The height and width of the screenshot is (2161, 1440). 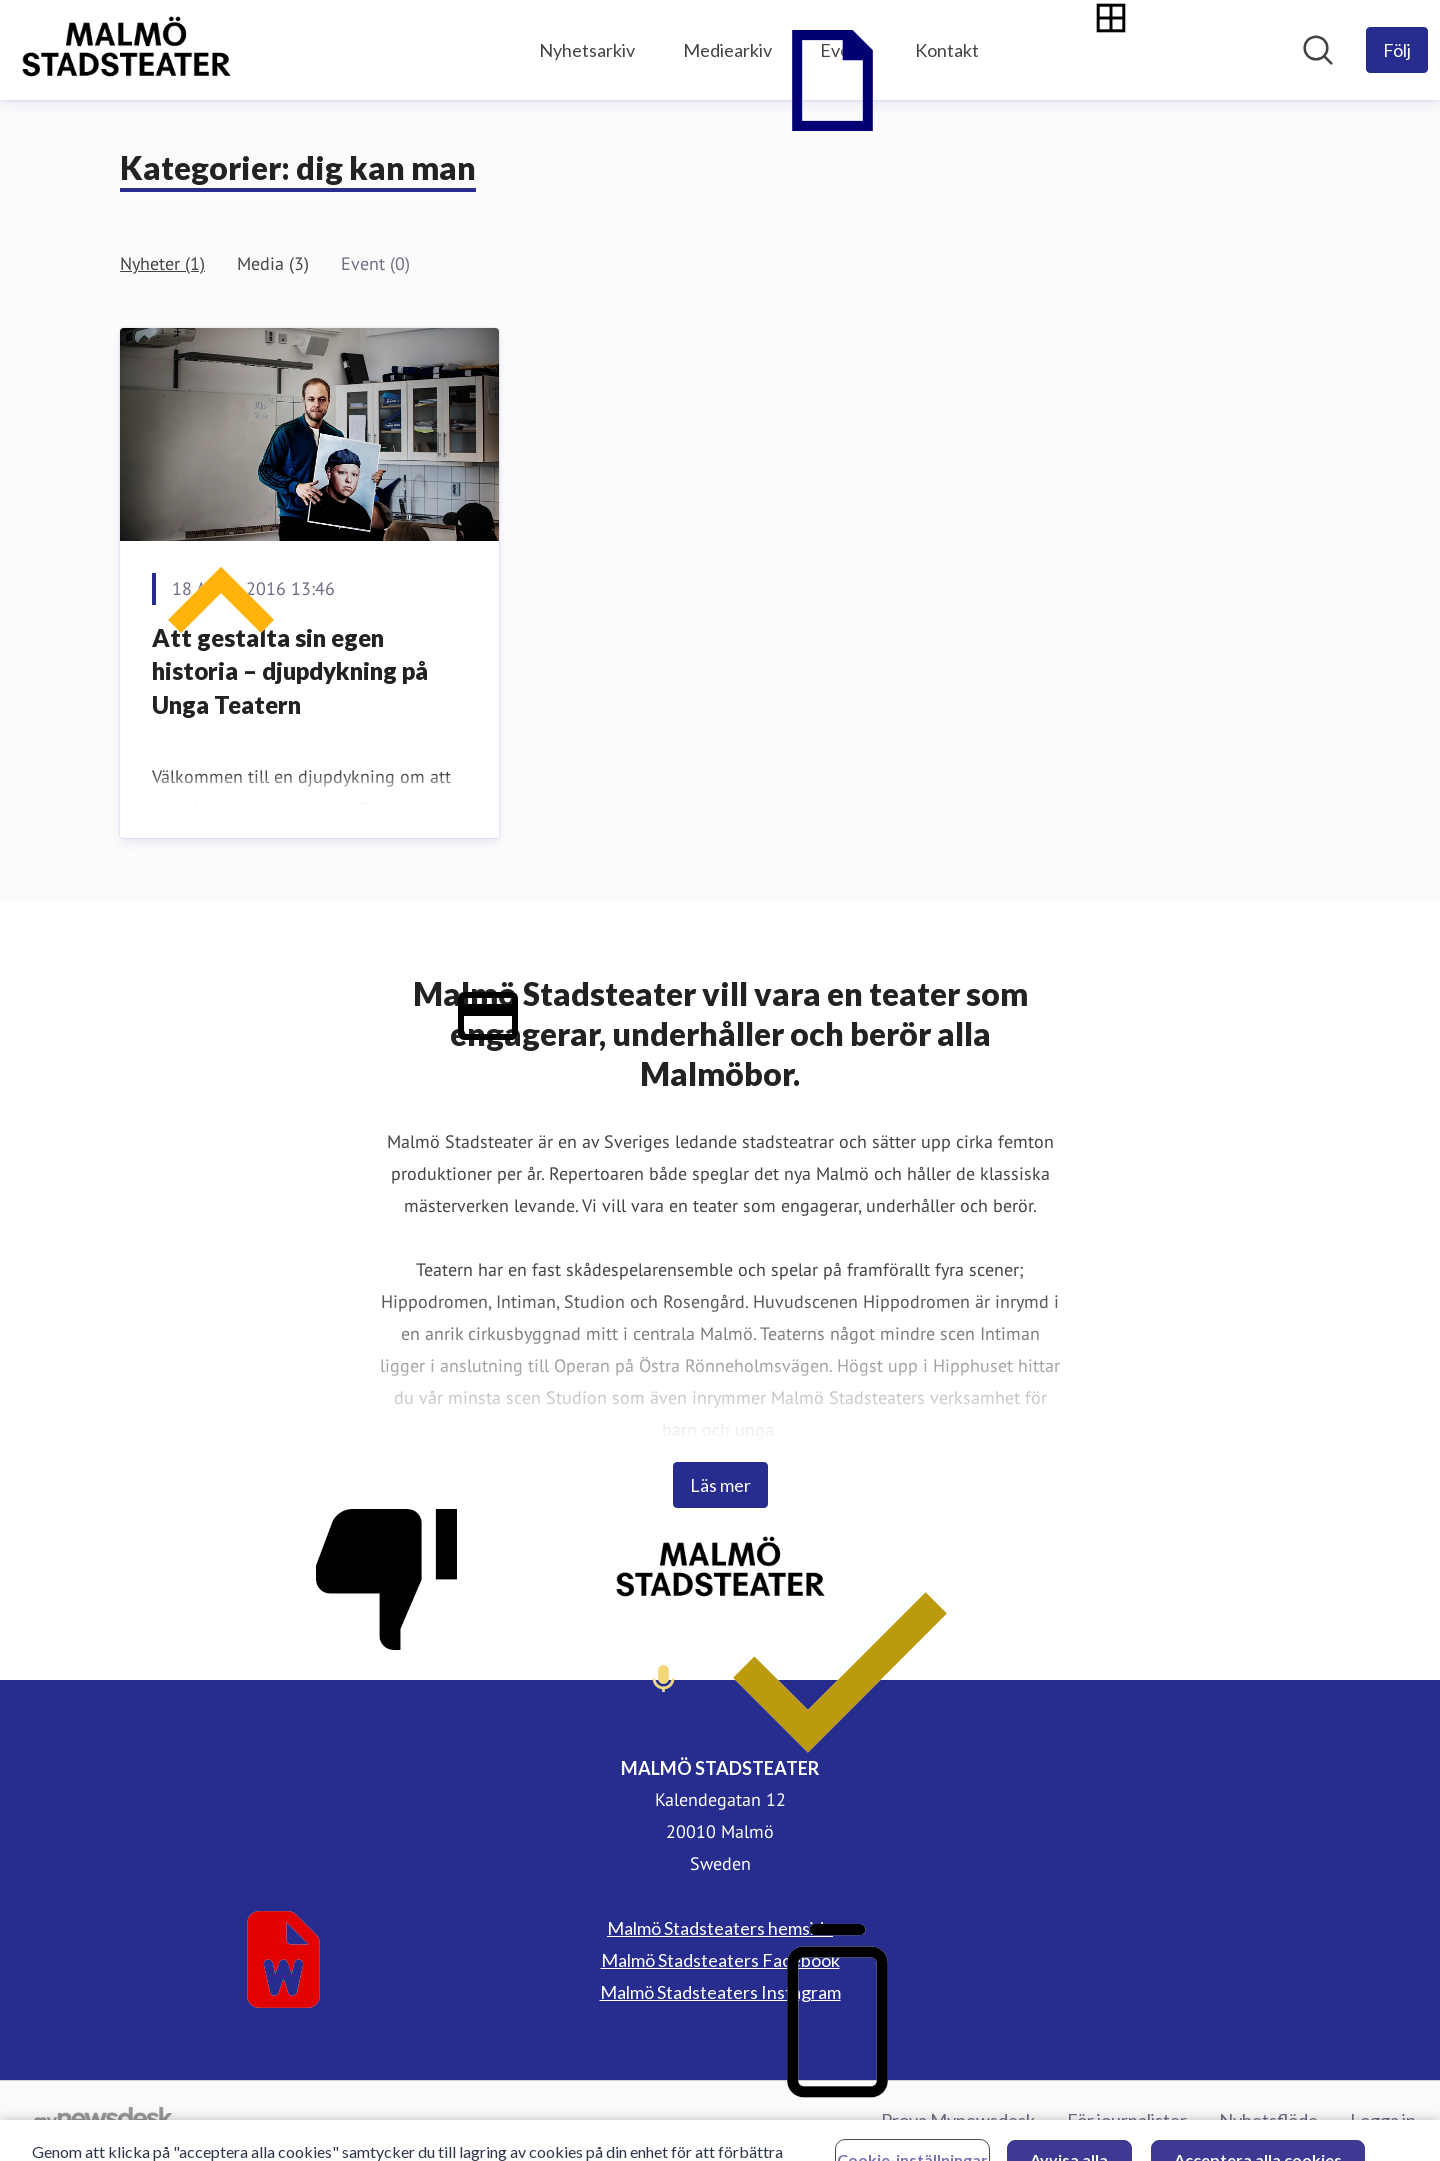 I want to click on dislike or downvote content, so click(x=386, y=1579).